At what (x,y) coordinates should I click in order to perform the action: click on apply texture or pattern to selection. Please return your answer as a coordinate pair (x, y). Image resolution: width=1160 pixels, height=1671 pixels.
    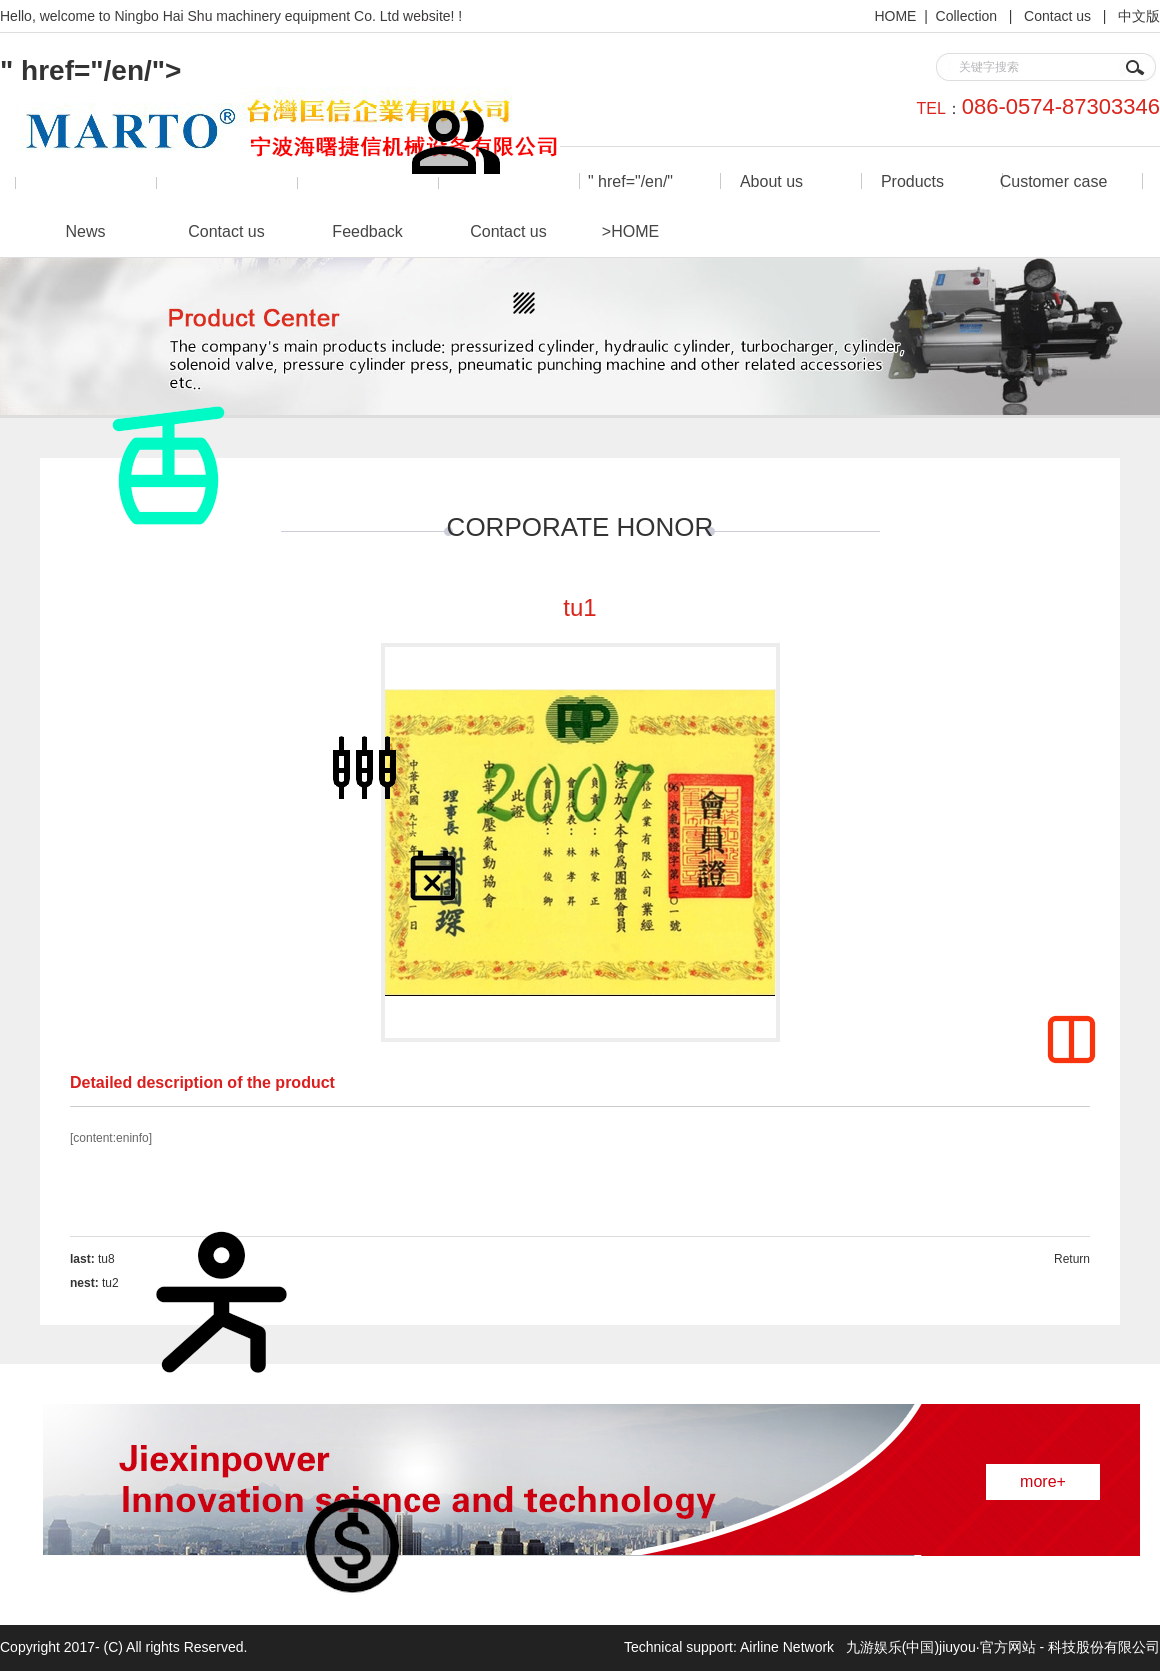
    Looking at the image, I should click on (524, 303).